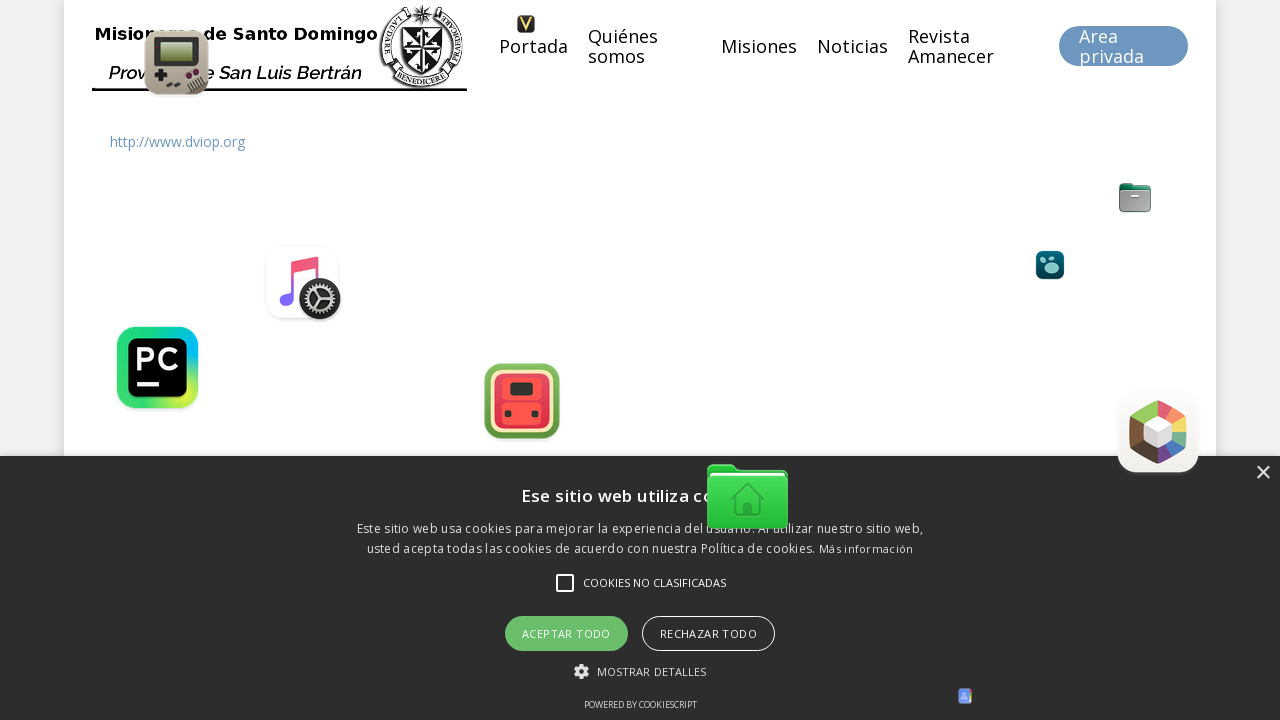 Image resolution: width=1280 pixels, height=720 pixels. Describe the element at coordinates (157, 367) in the screenshot. I see `open PyCharm IDE` at that location.